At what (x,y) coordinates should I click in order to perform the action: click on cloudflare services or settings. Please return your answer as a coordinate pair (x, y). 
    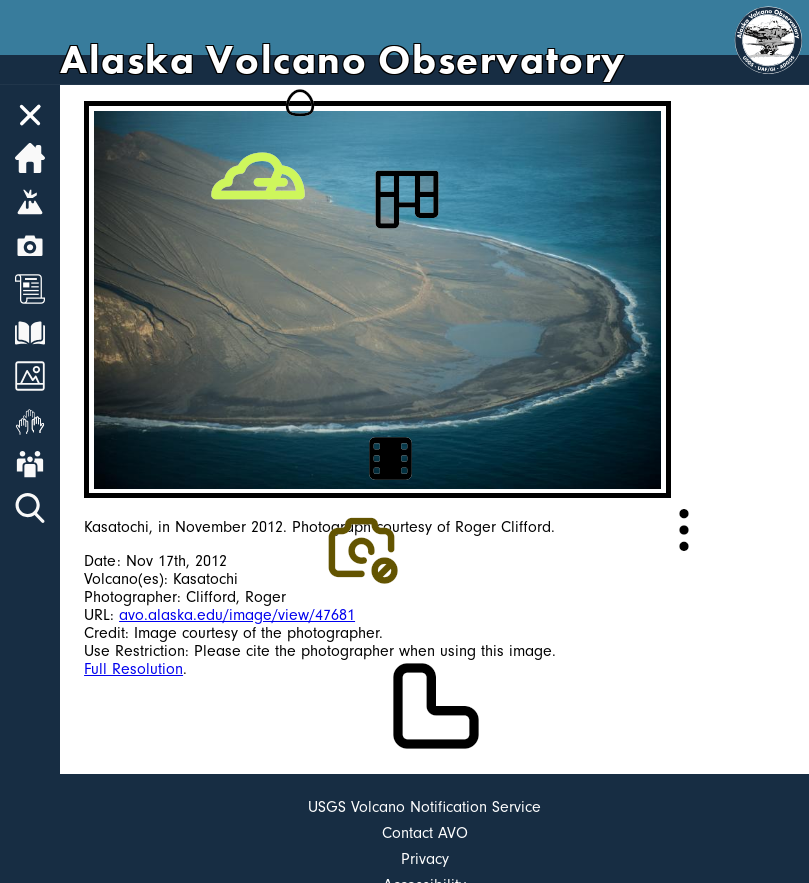
    Looking at the image, I should click on (258, 178).